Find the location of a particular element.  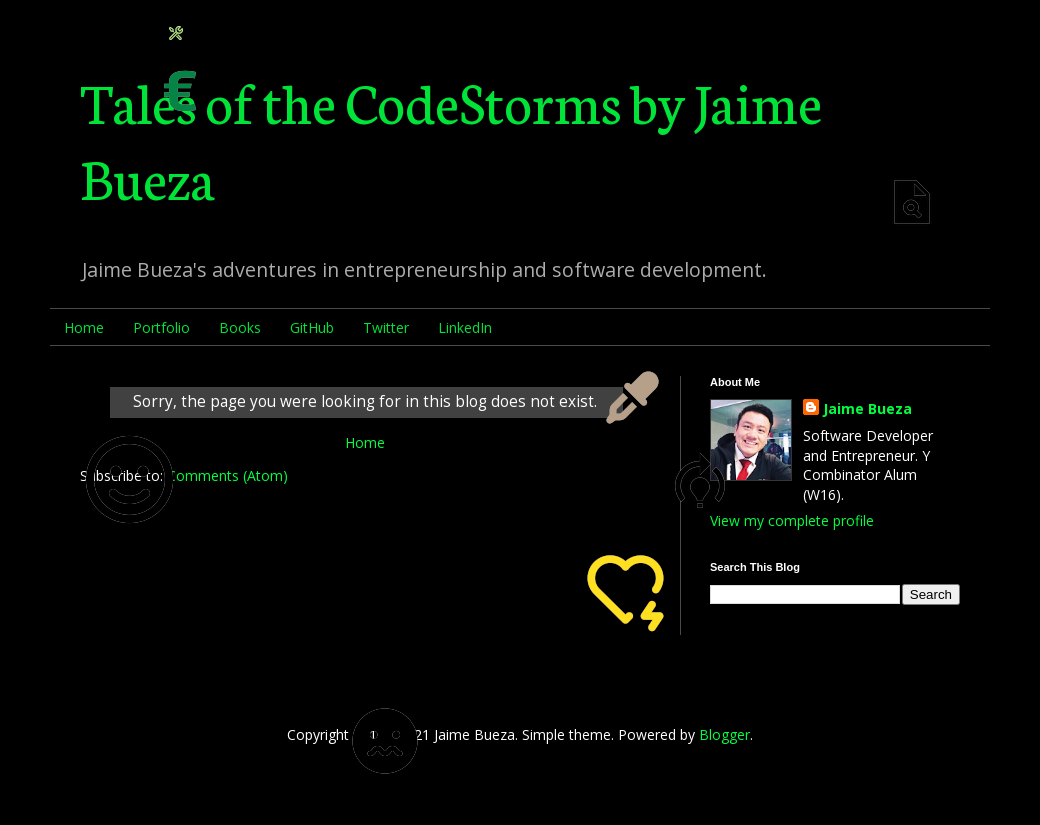

add an emoji or reaction is located at coordinates (129, 479).